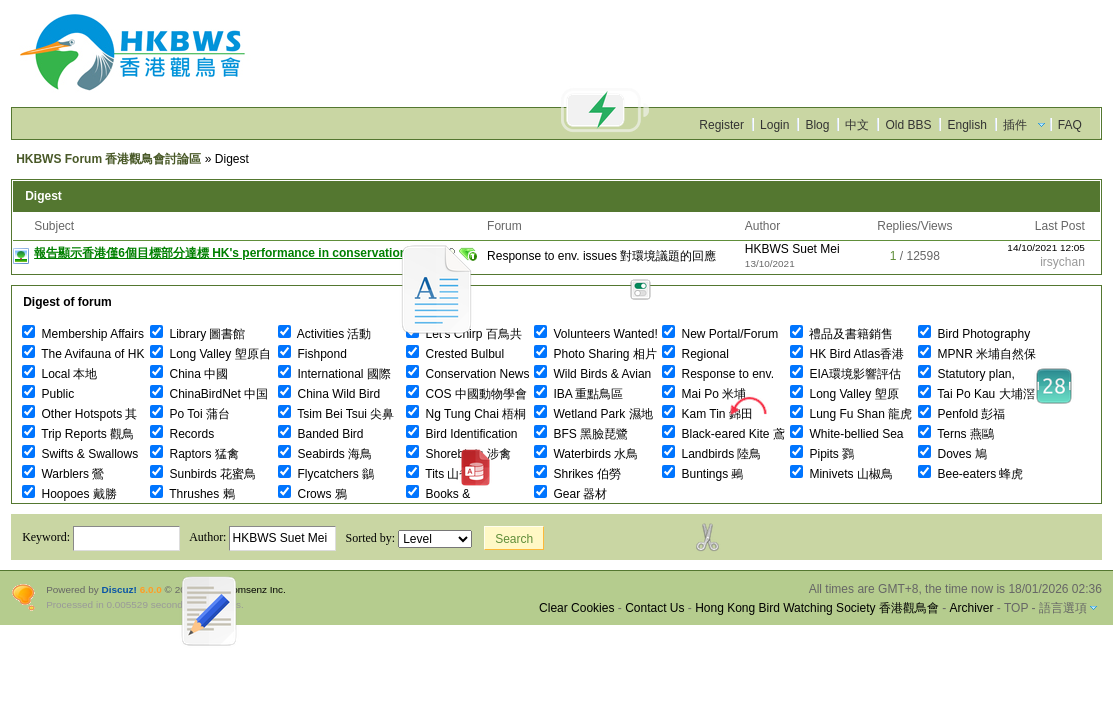 The image size is (1113, 720). Describe the element at coordinates (436, 289) in the screenshot. I see `open a text document file` at that location.